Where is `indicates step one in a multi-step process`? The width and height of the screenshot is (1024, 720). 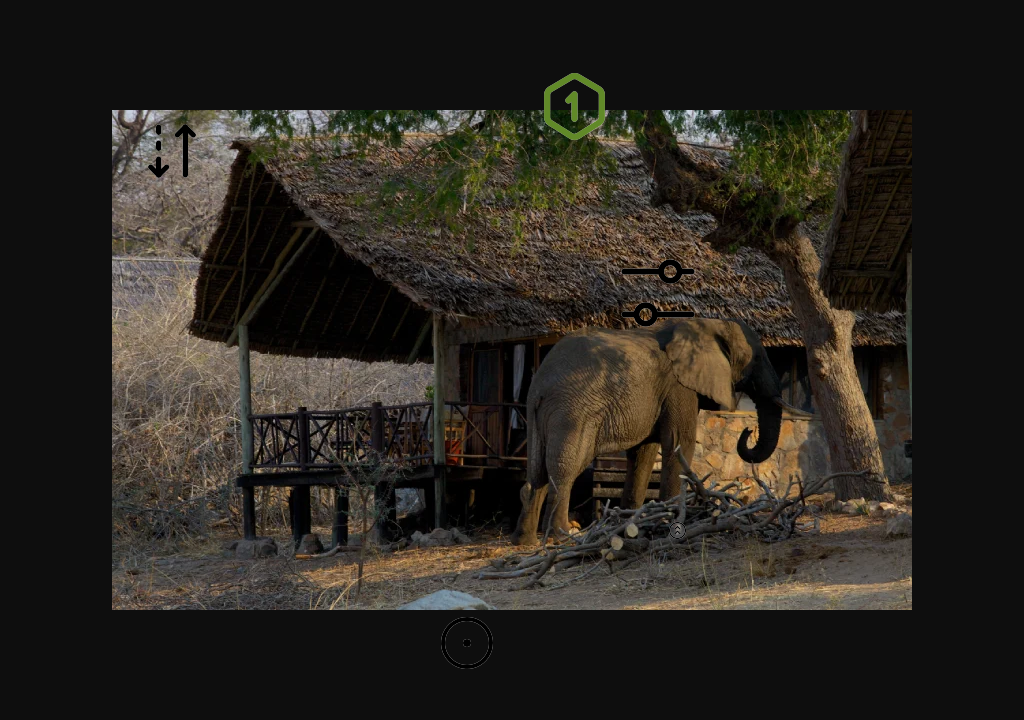 indicates step one in a multi-step process is located at coordinates (574, 106).